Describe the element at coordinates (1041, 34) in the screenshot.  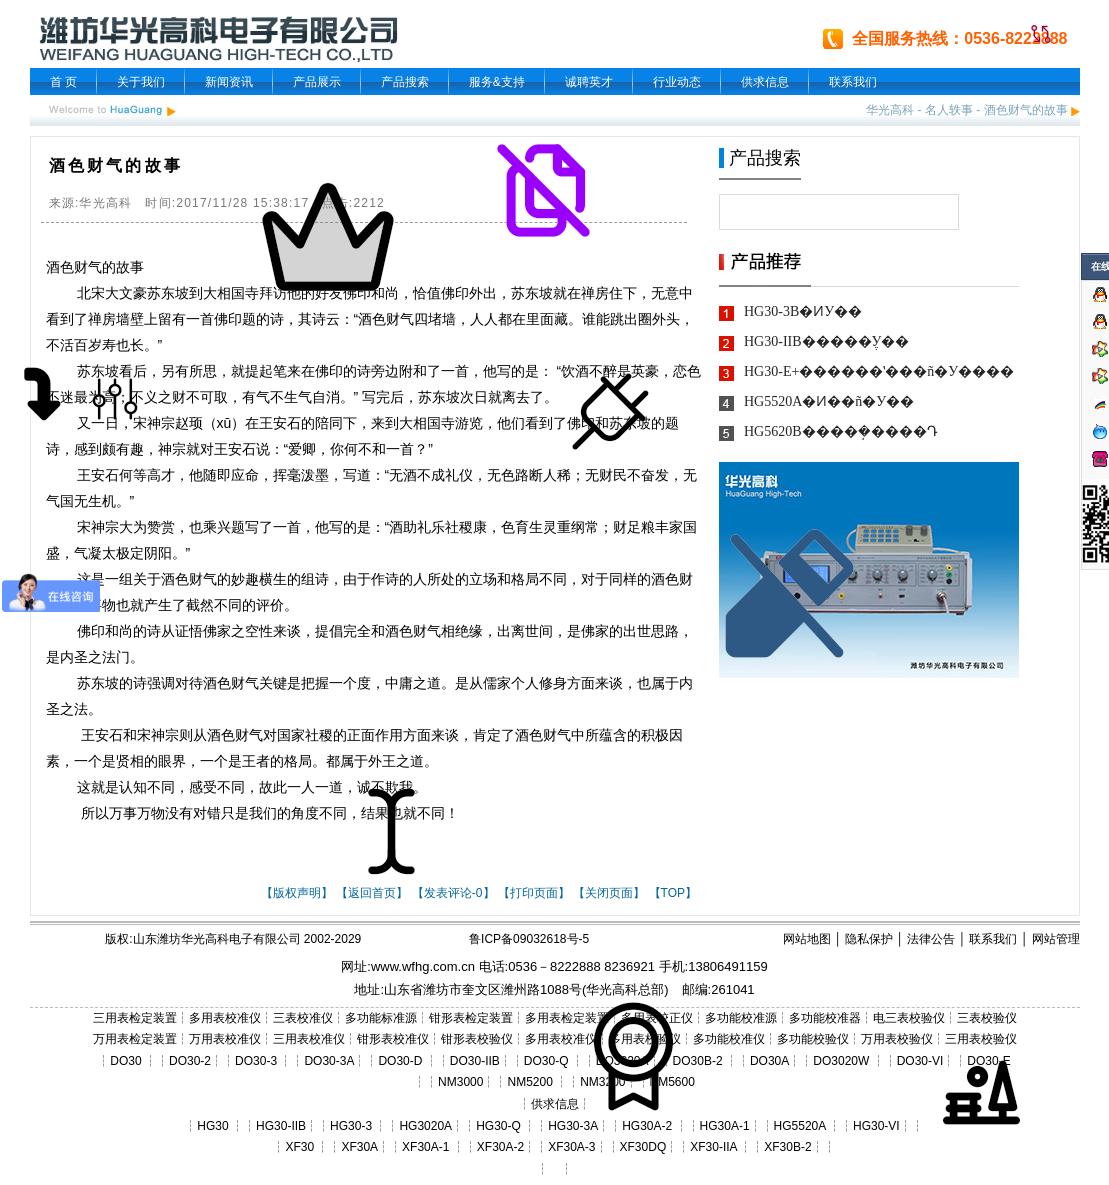
I see `view code changes between versions` at that location.